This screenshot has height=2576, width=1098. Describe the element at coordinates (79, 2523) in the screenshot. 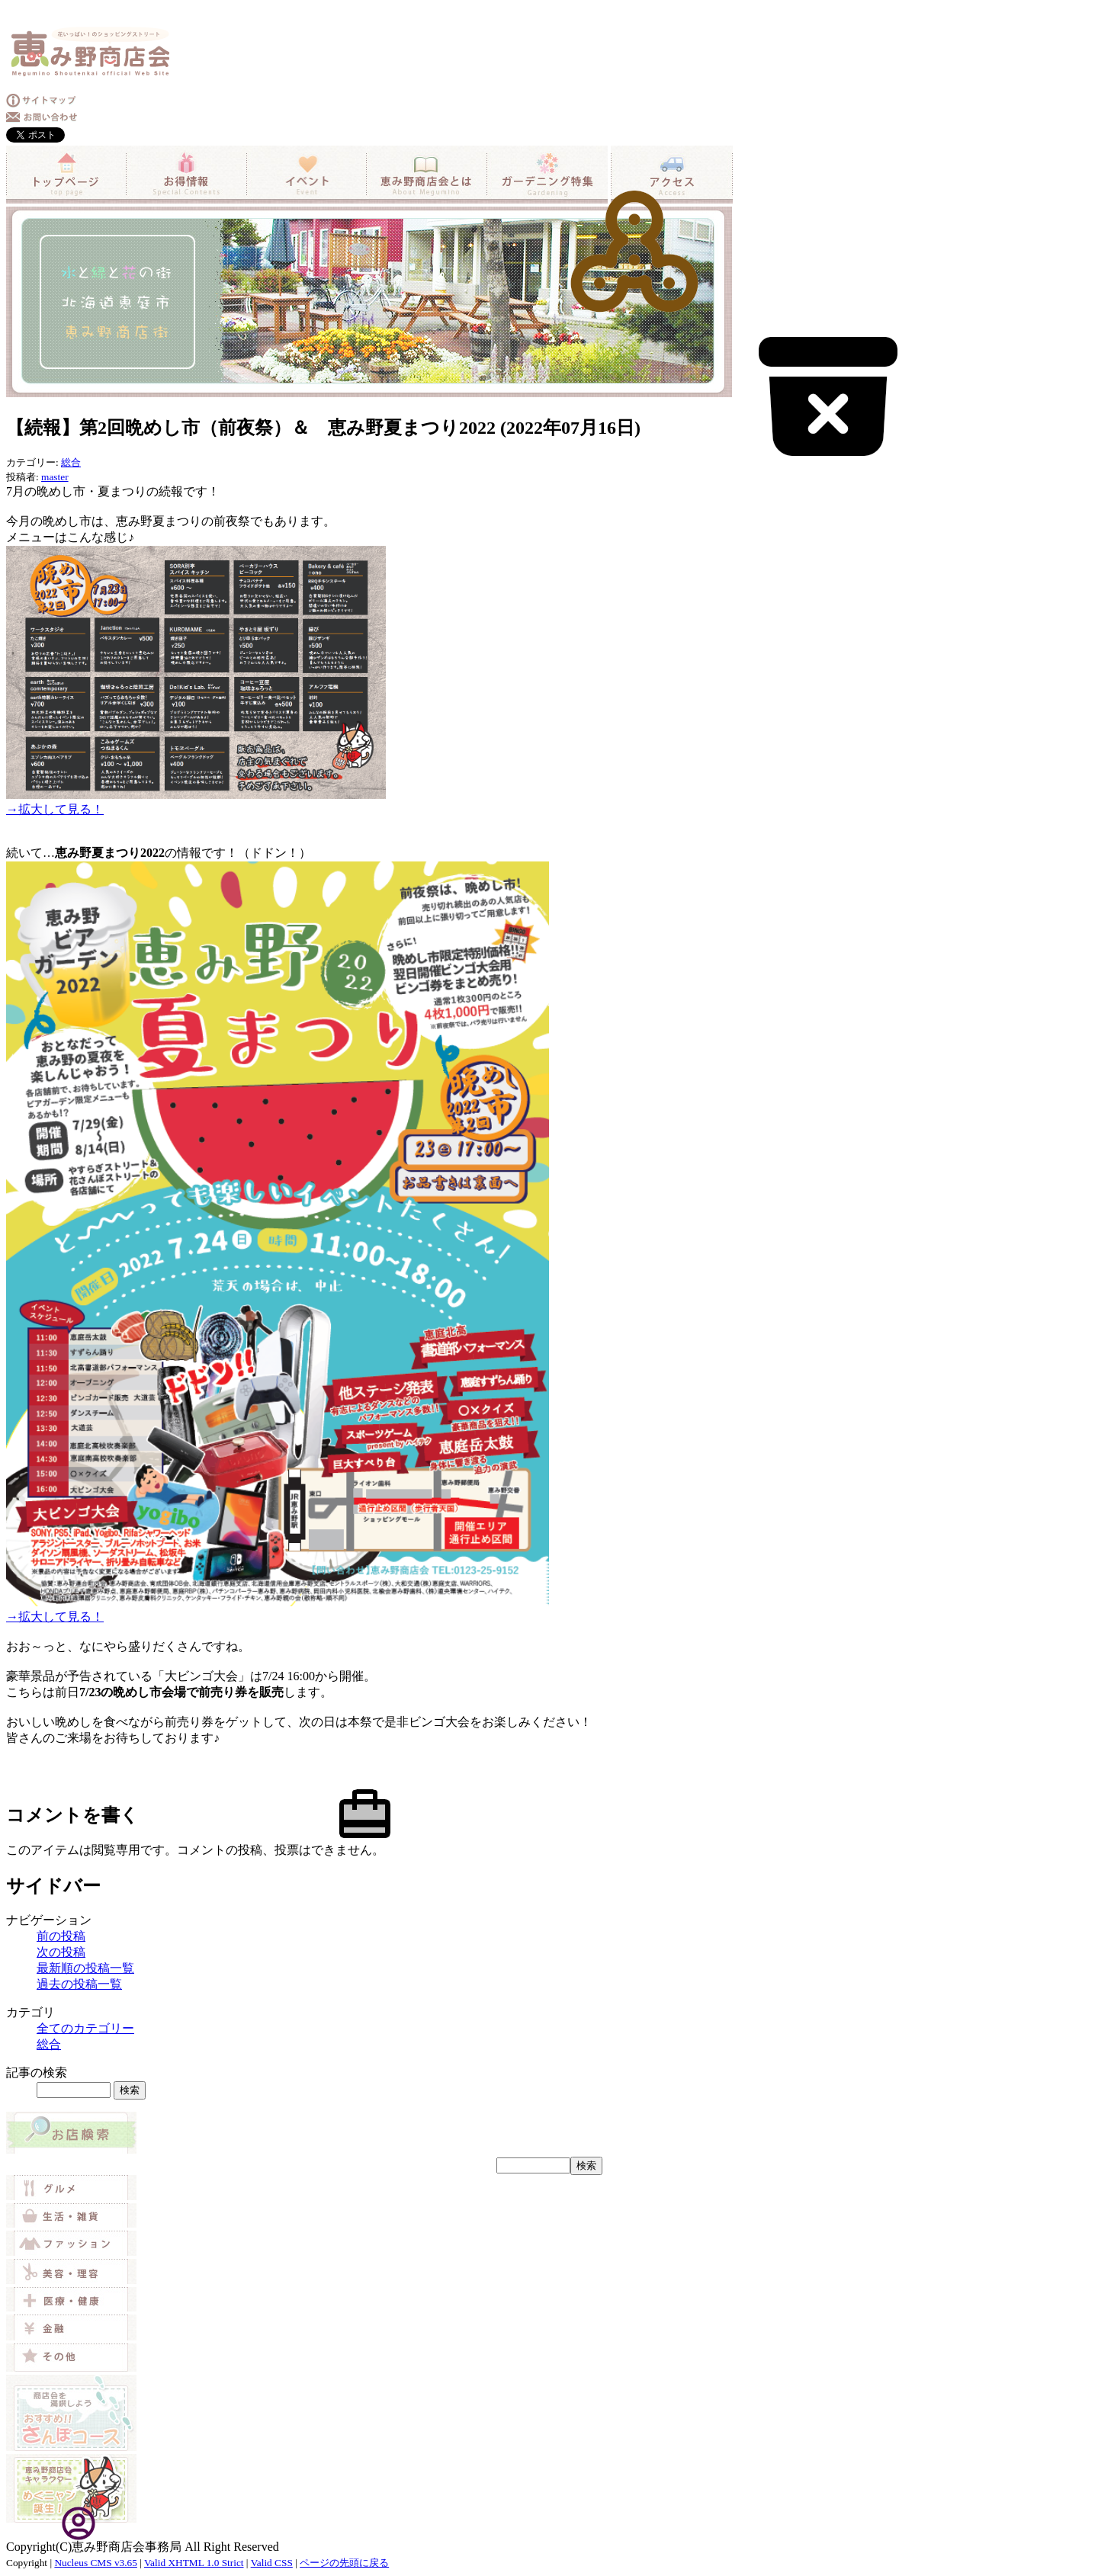

I see `view your profile` at that location.